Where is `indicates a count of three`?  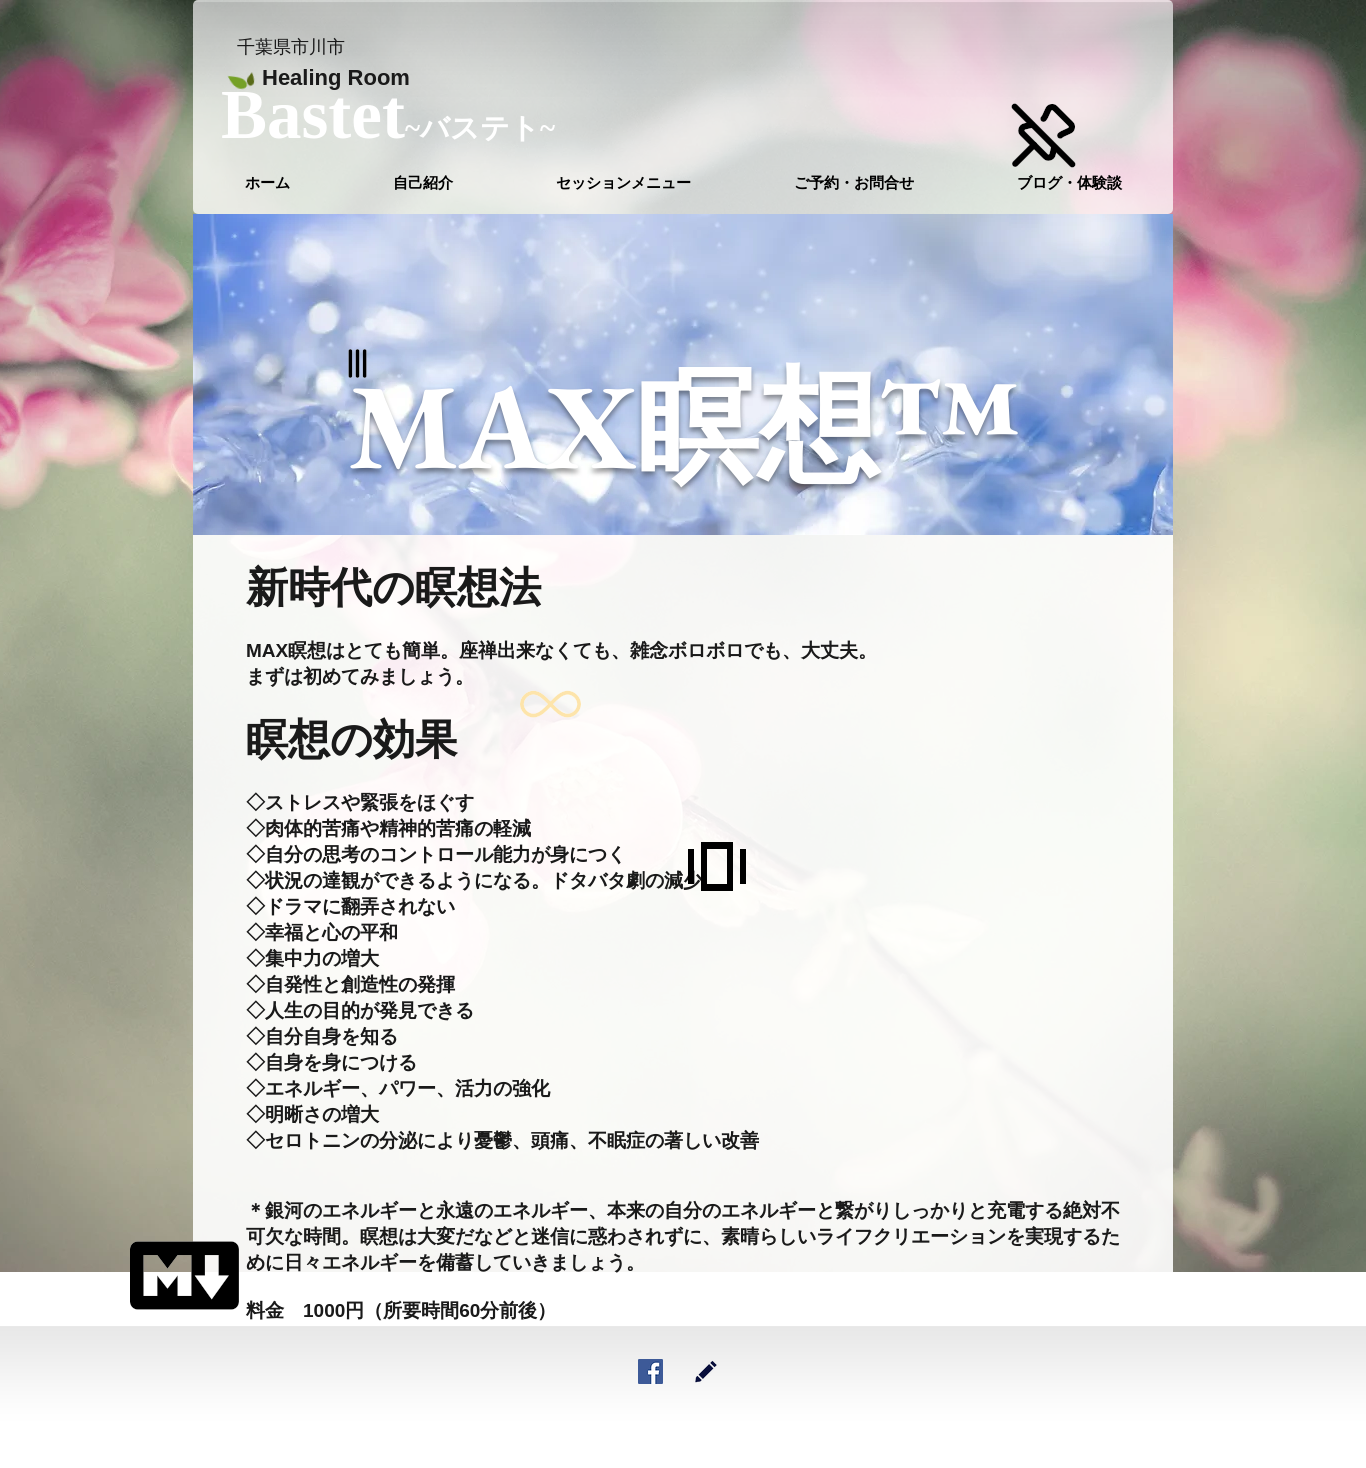
indicates a count of three is located at coordinates (357, 363).